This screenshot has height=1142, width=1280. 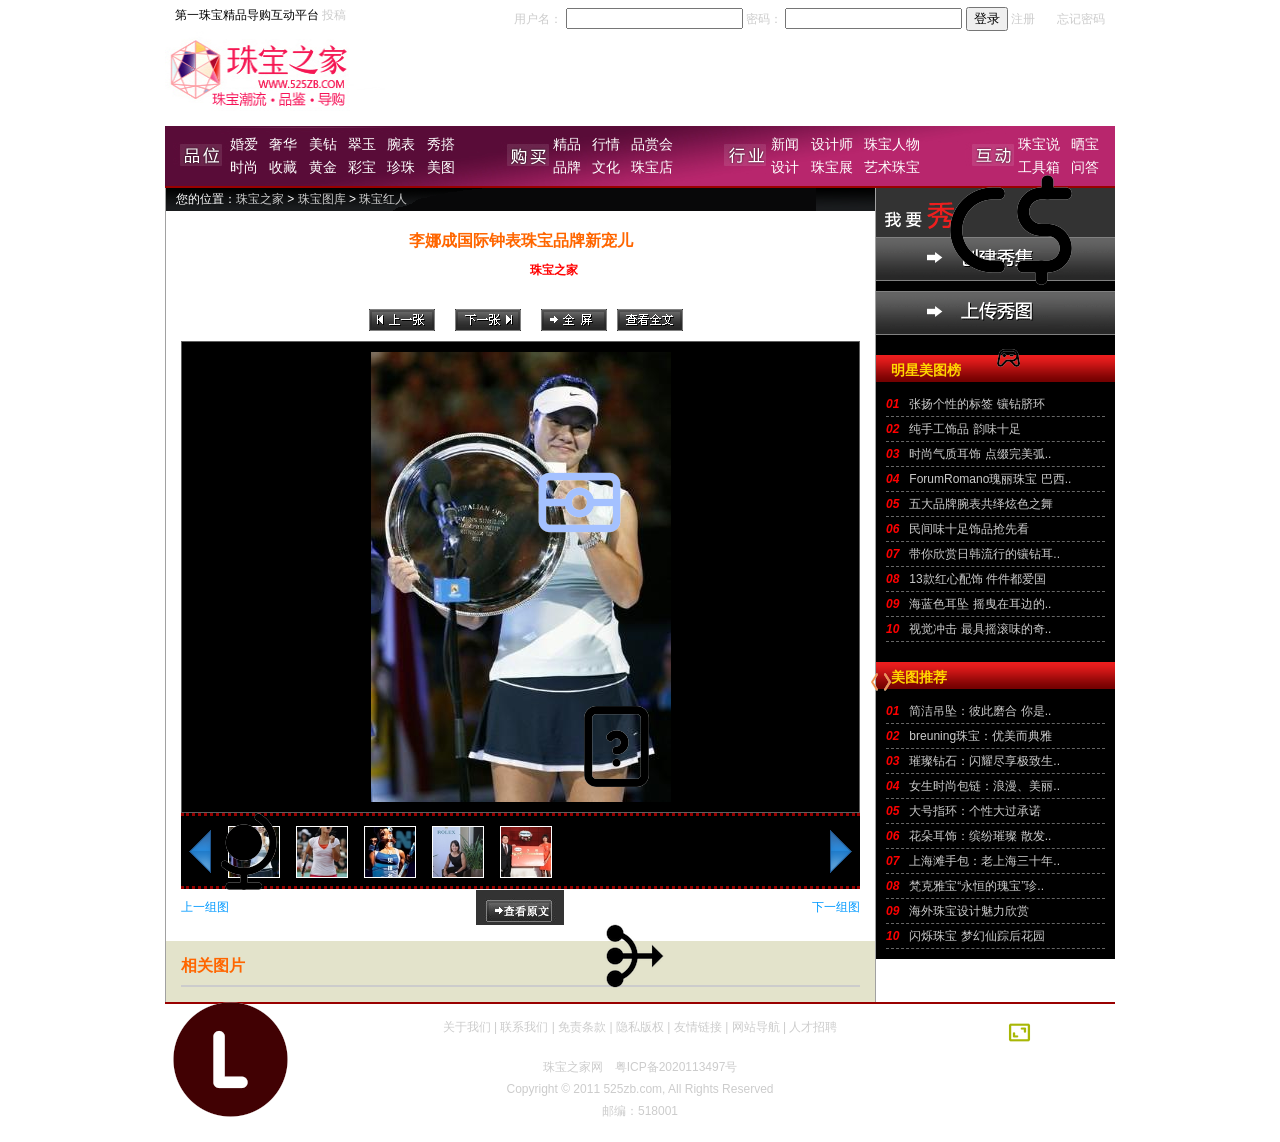 What do you see at coordinates (1008, 357) in the screenshot?
I see `access gaming features or settings` at bounding box center [1008, 357].